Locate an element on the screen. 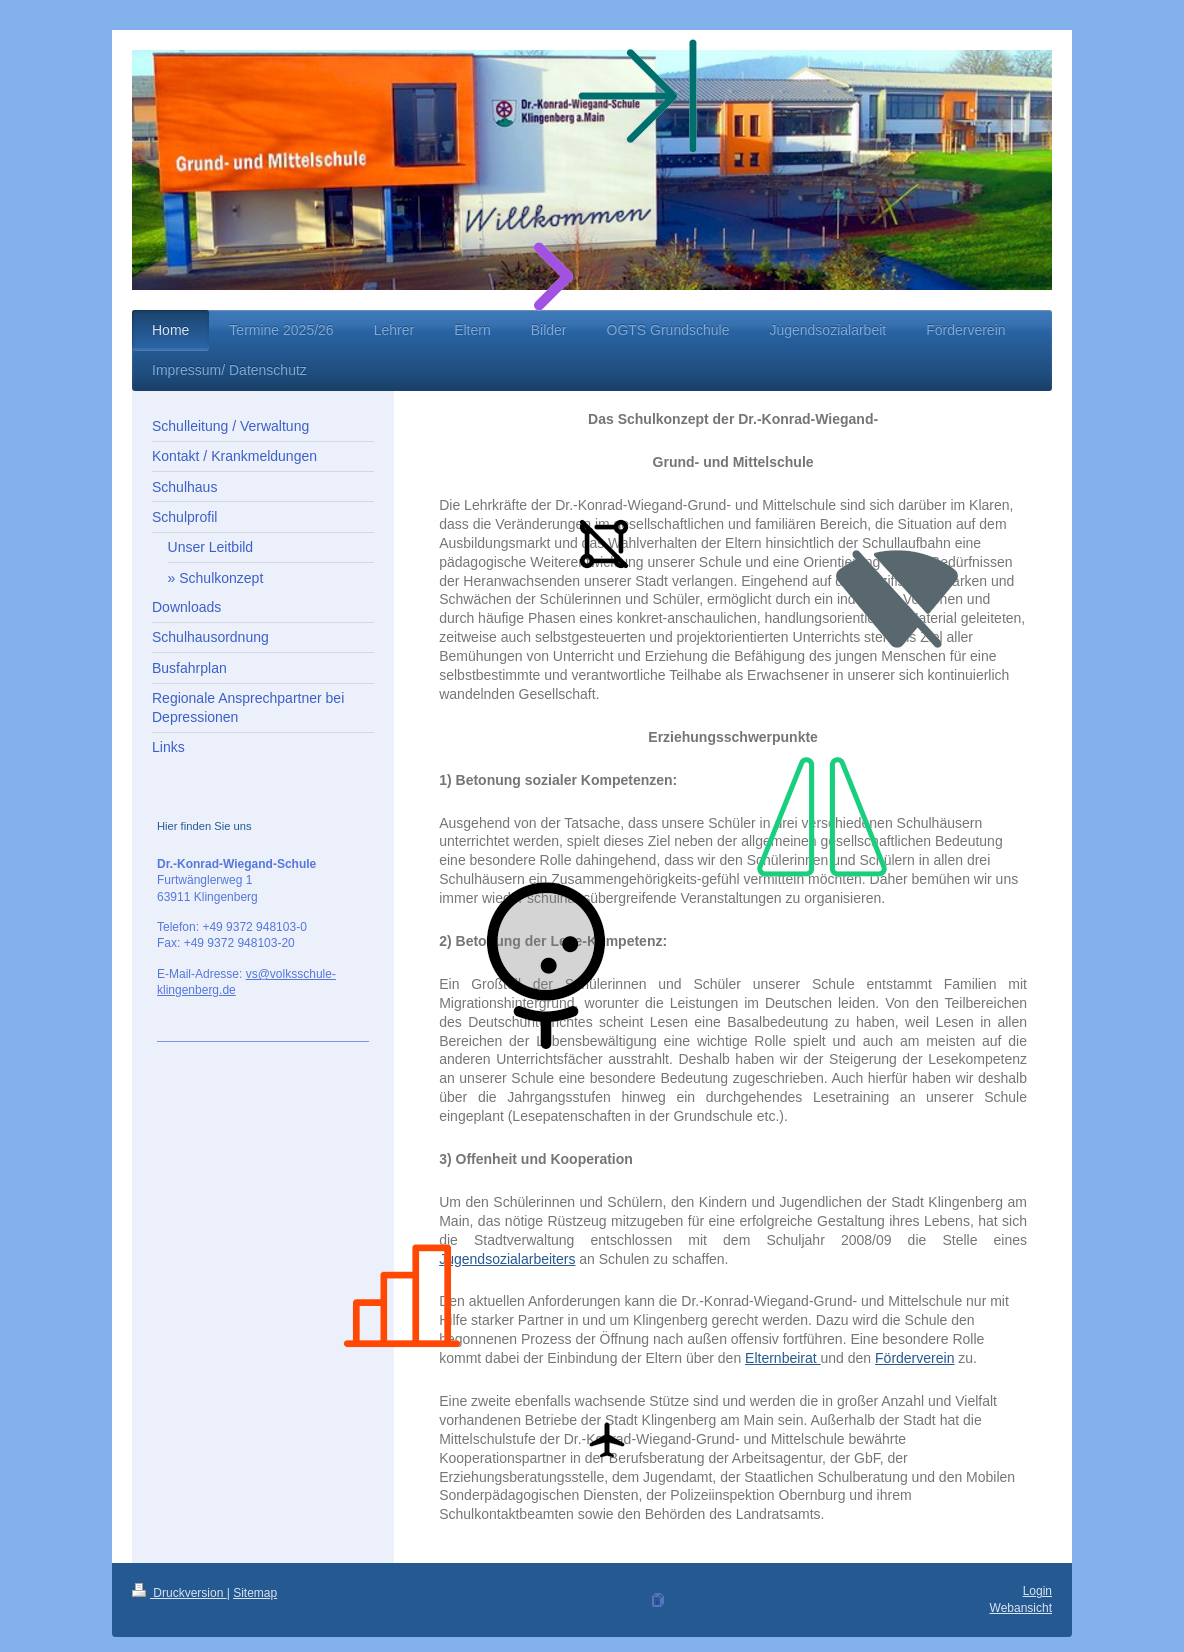 Image resolution: width=1184 pixels, height=1652 pixels. access golf-related features or content is located at coordinates (546, 963).